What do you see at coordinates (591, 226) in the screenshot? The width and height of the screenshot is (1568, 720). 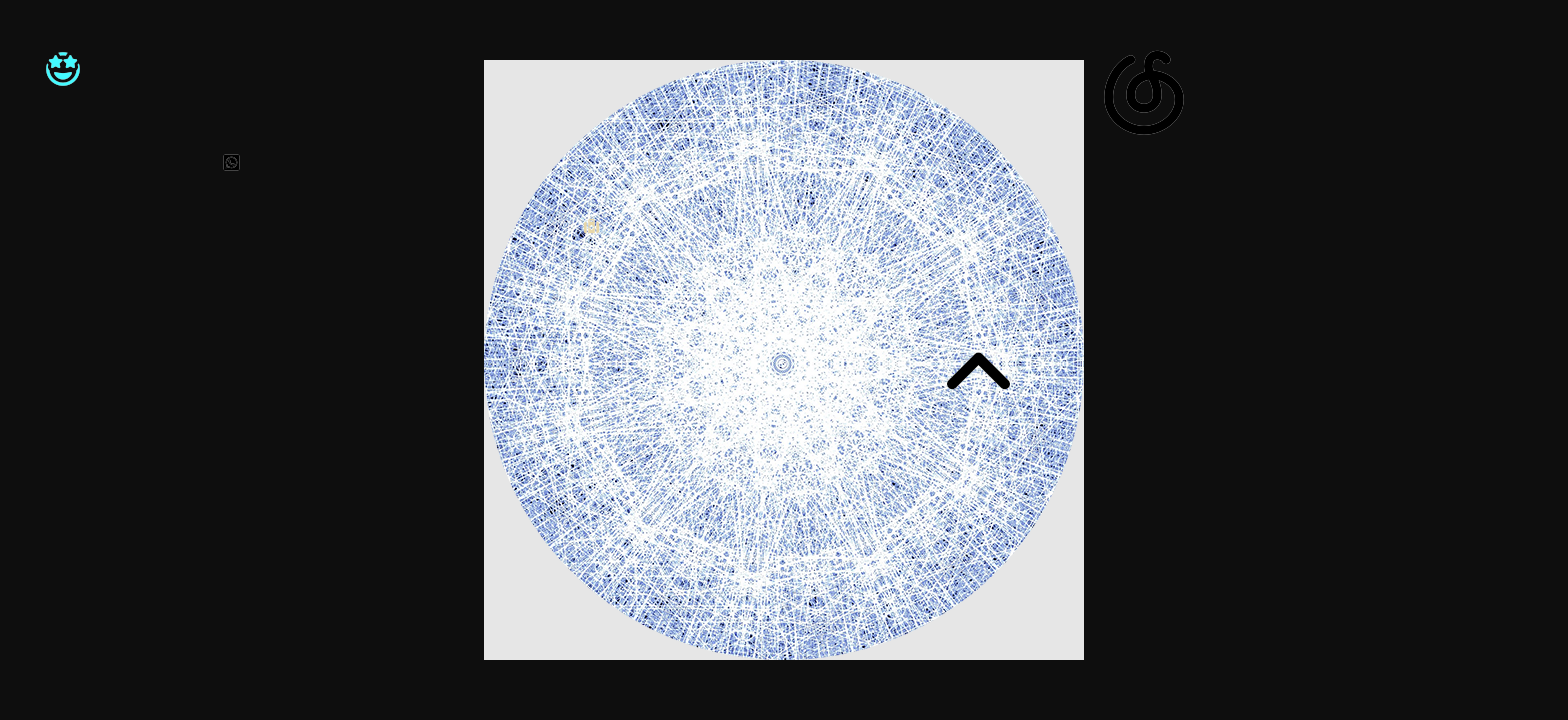 I see `access medical or health-related information` at bounding box center [591, 226].